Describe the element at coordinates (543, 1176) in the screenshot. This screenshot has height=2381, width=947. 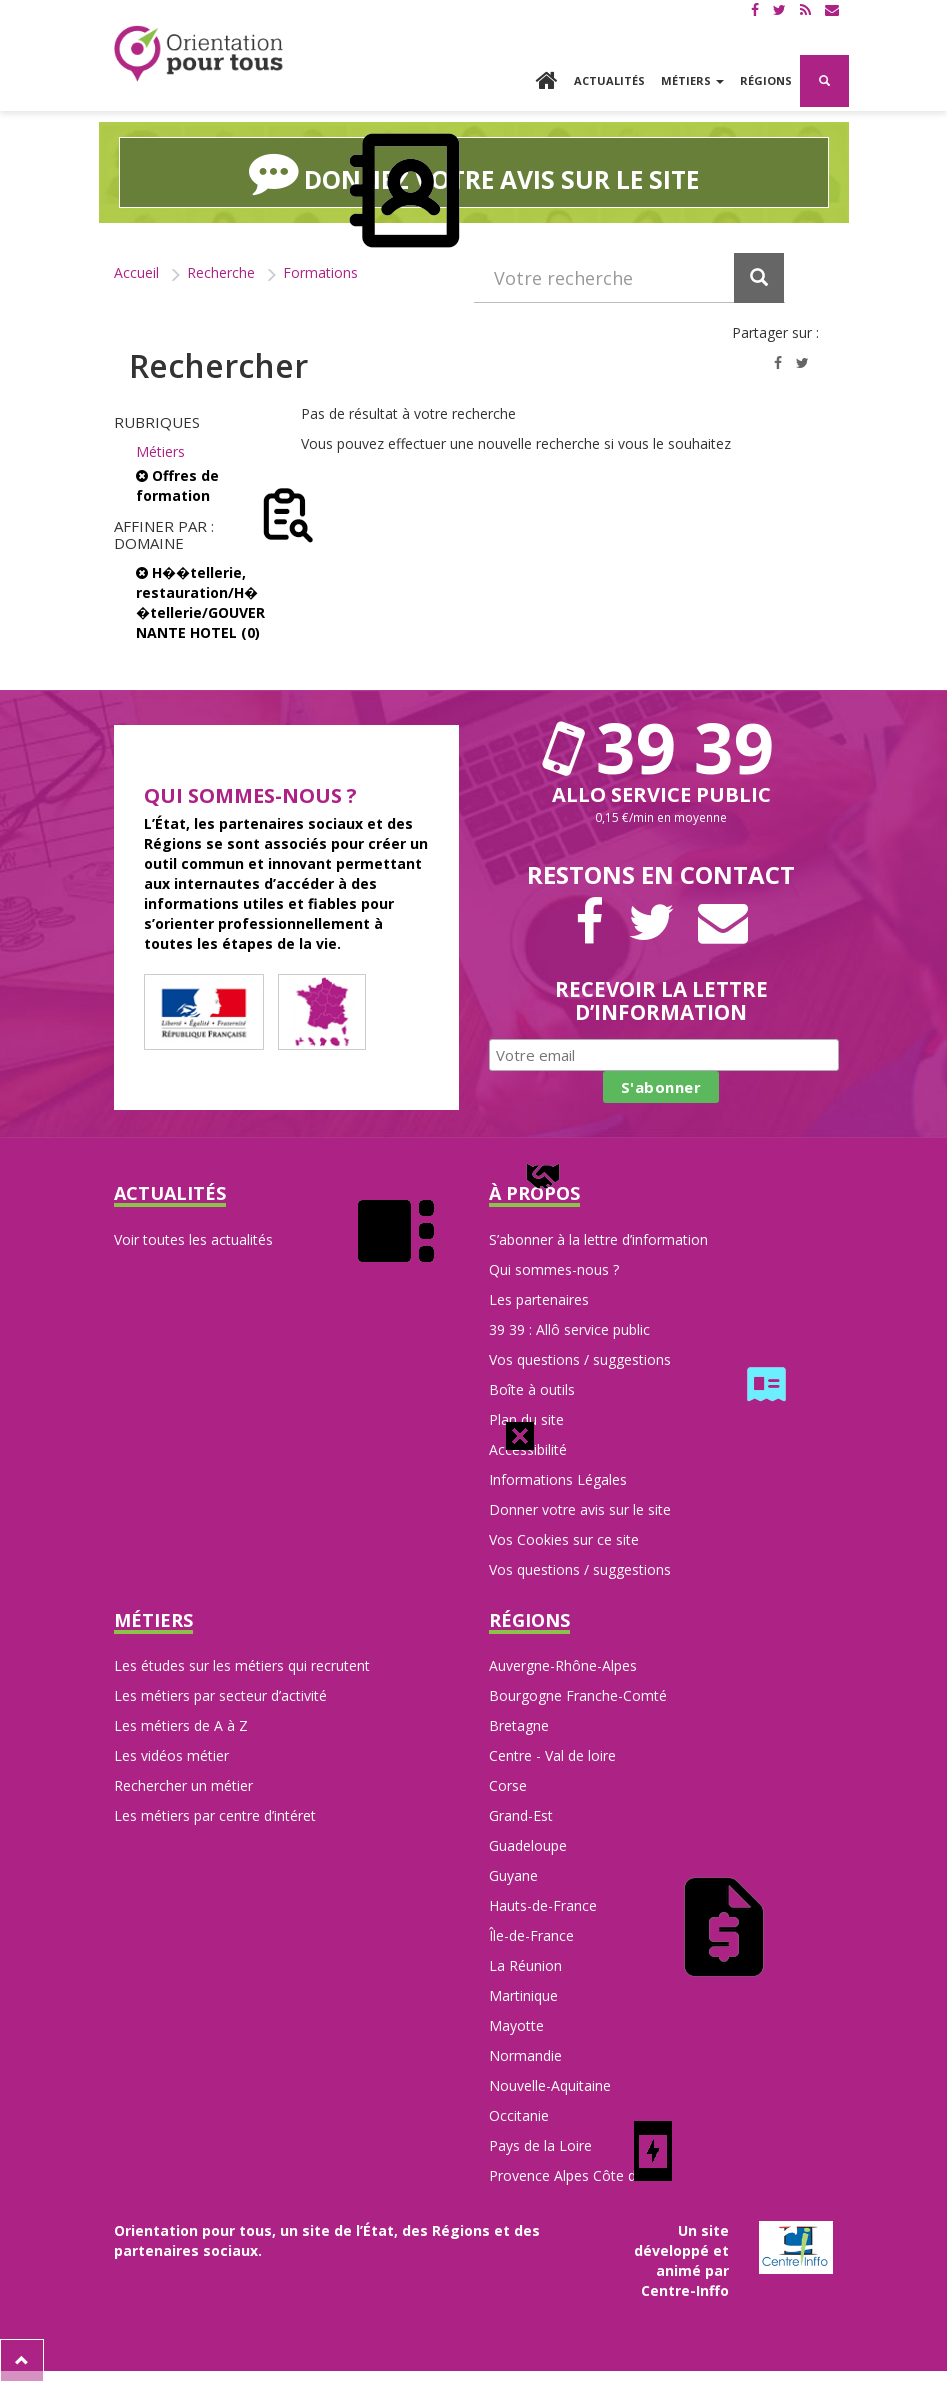
I see `confirm a partnership or agreement` at that location.